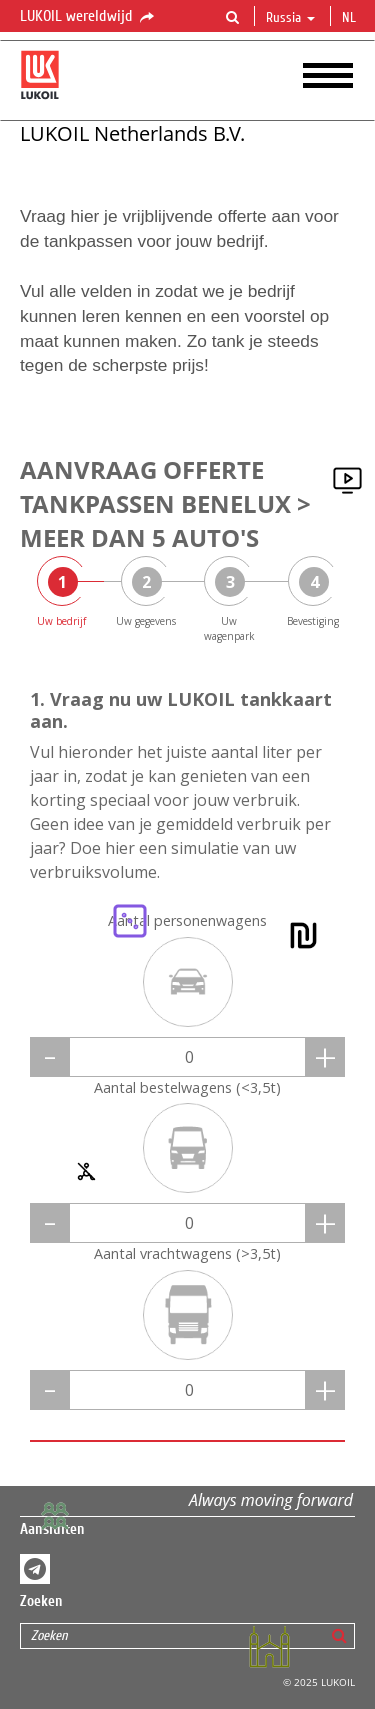  Describe the element at coordinates (303, 935) in the screenshot. I see `indicates price or amount in Israeli shekels` at that location.